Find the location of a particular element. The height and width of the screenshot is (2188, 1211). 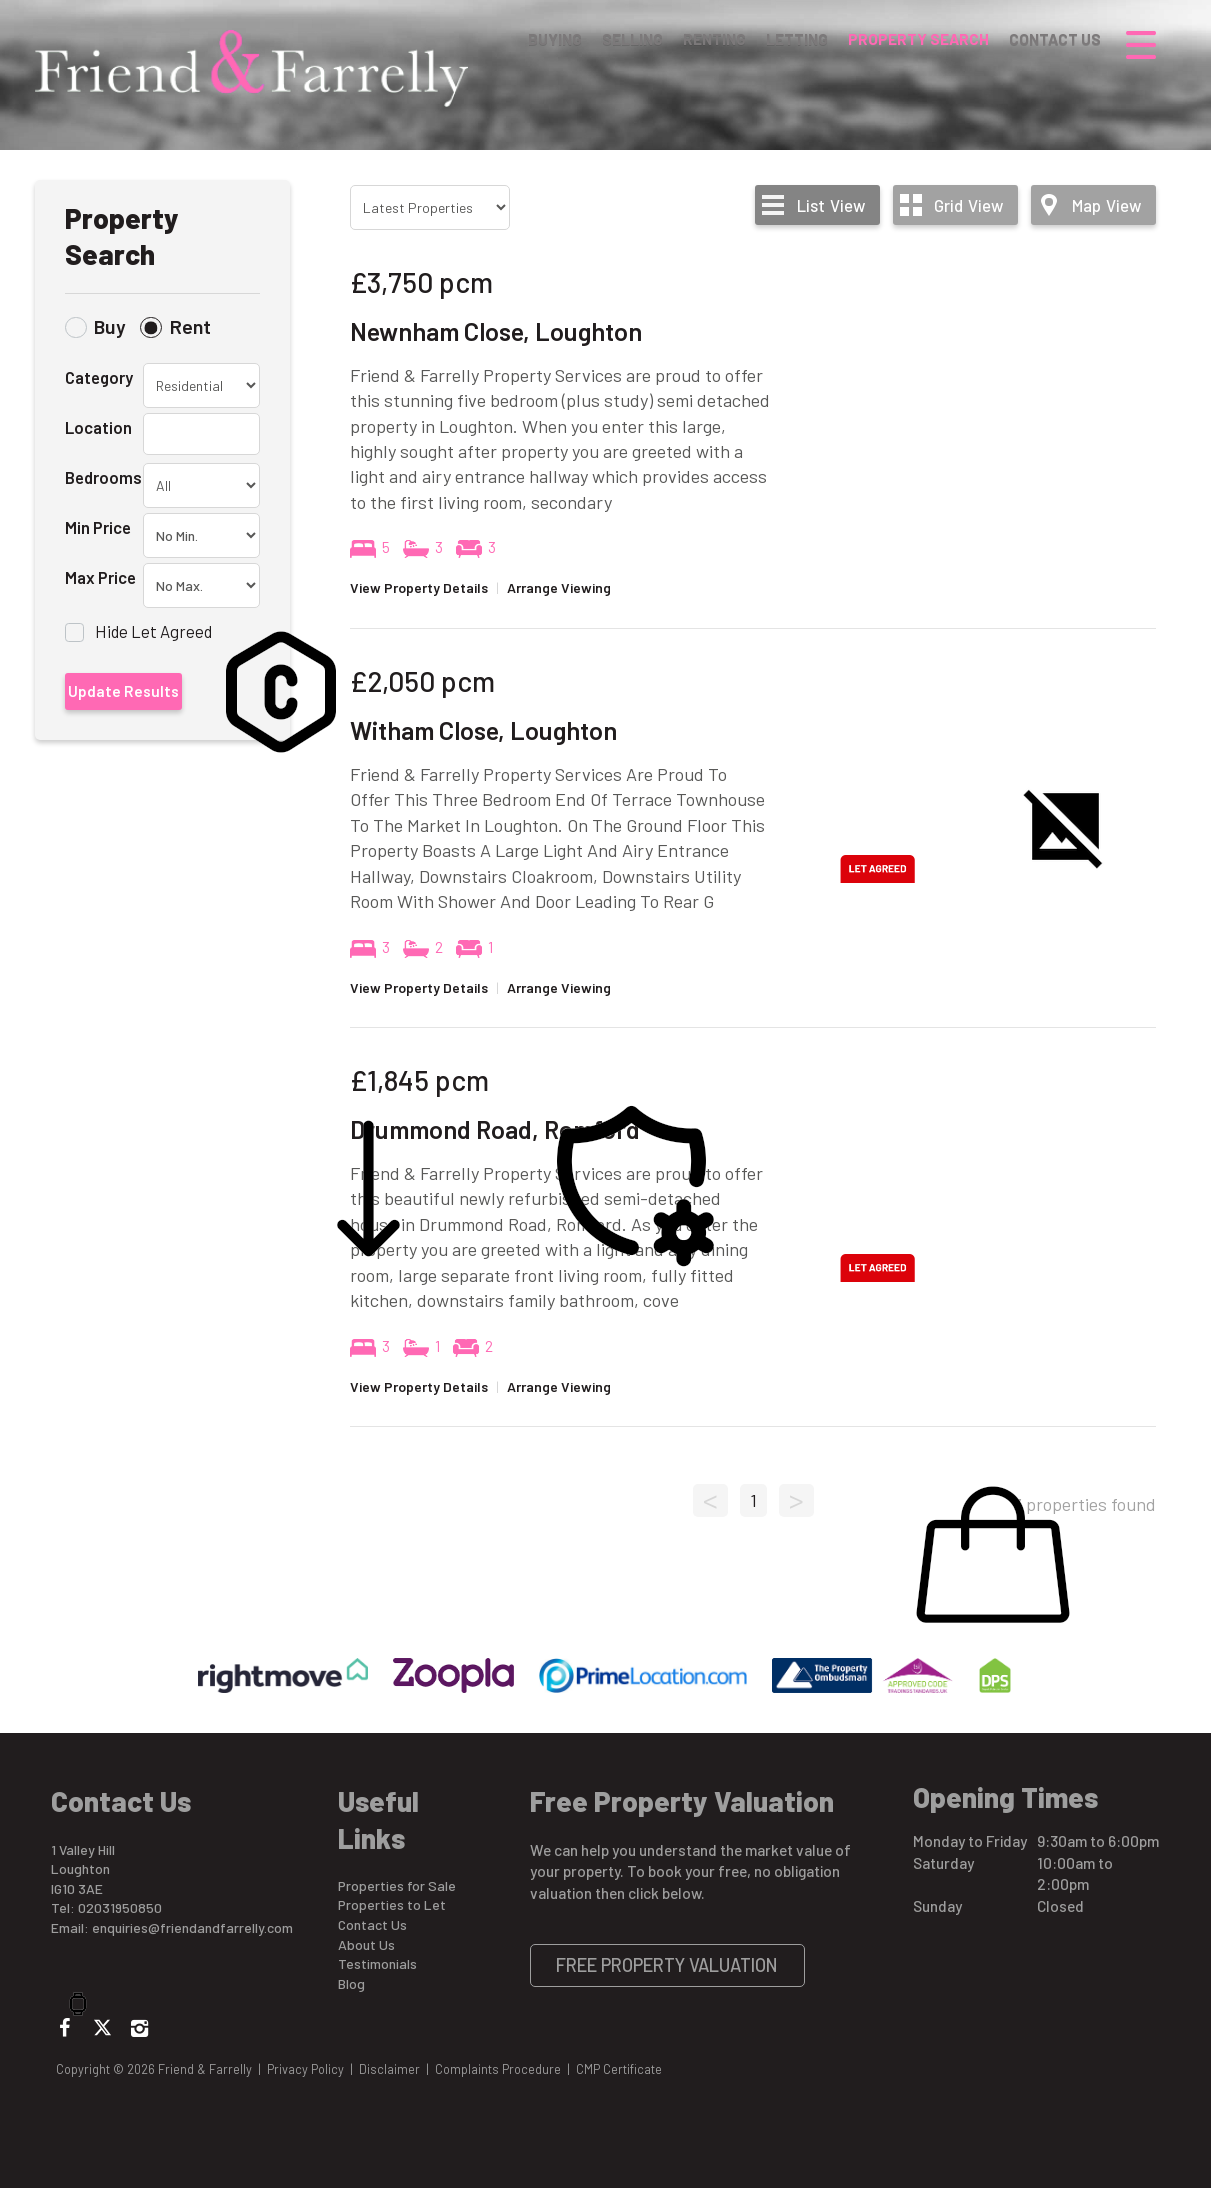

access smartwatch settings is located at coordinates (78, 2004).